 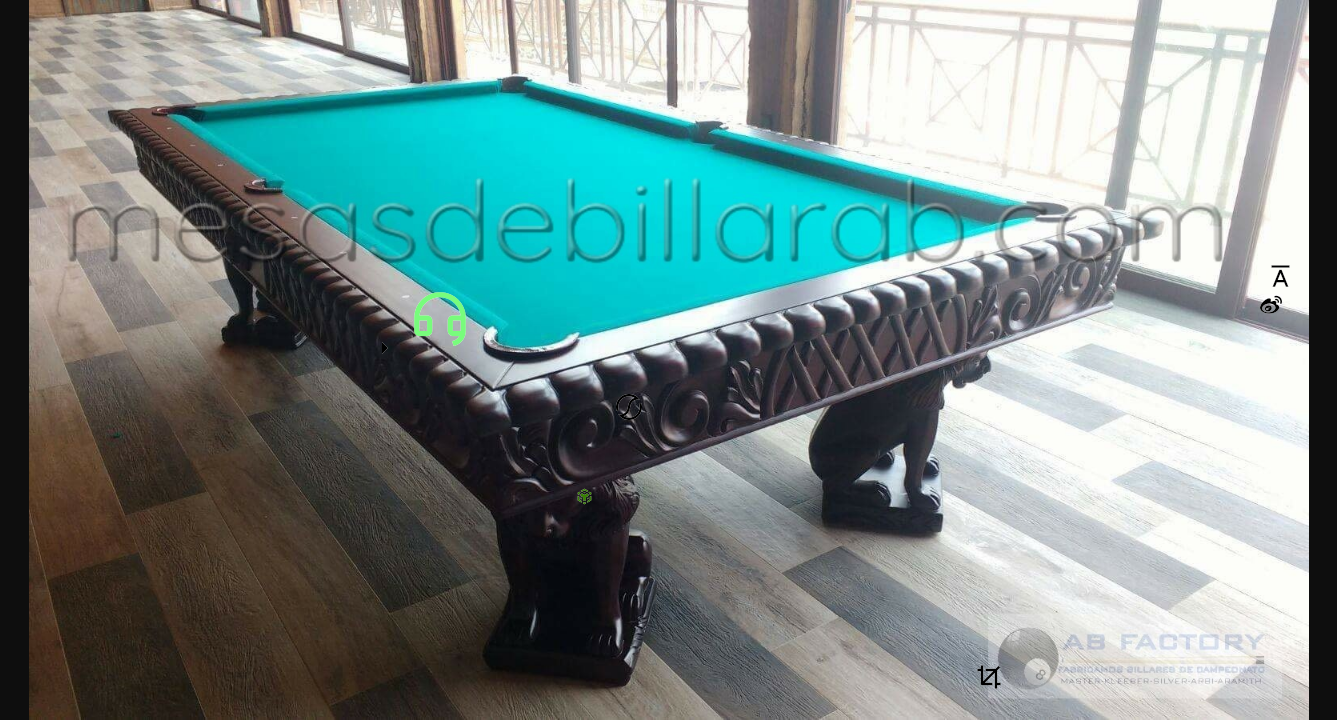 I want to click on apply overline formatting to selected text, so click(x=1280, y=275).